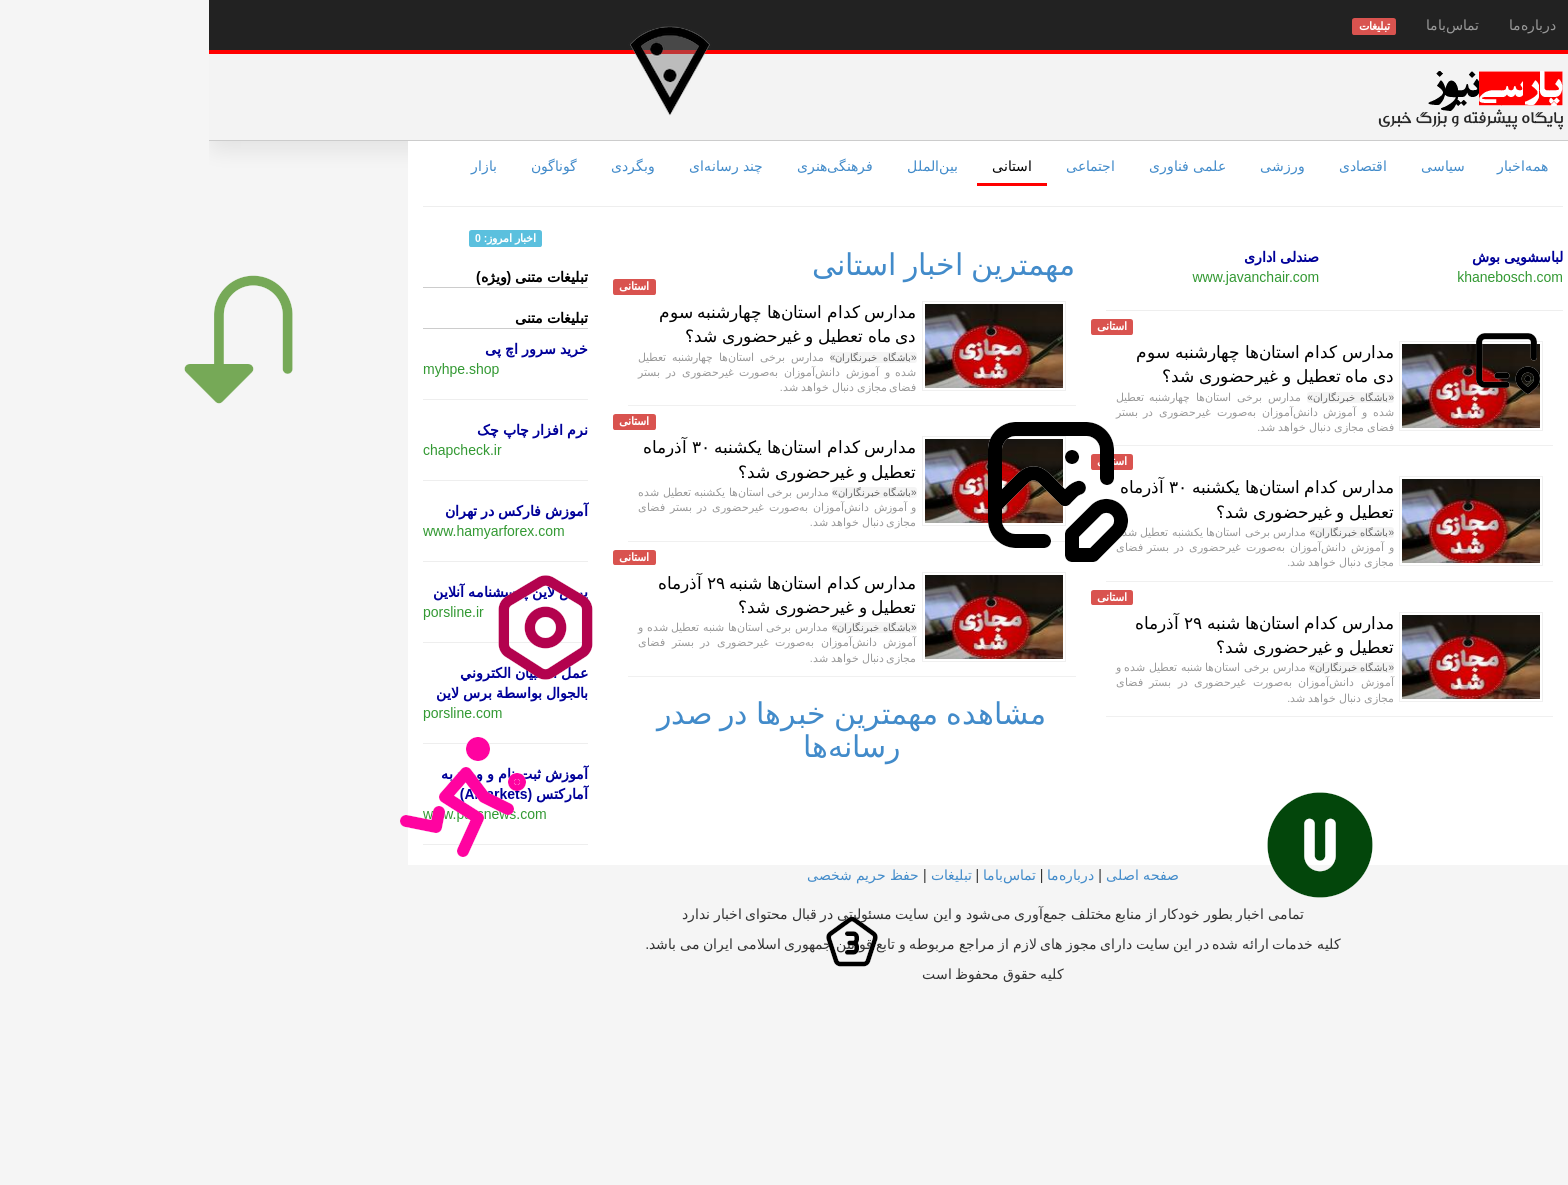 The image size is (1568, 1185). Describe the element at coordinates (670, 71) in the screenshot. I see `find nearby pizza restaurants` at that location.